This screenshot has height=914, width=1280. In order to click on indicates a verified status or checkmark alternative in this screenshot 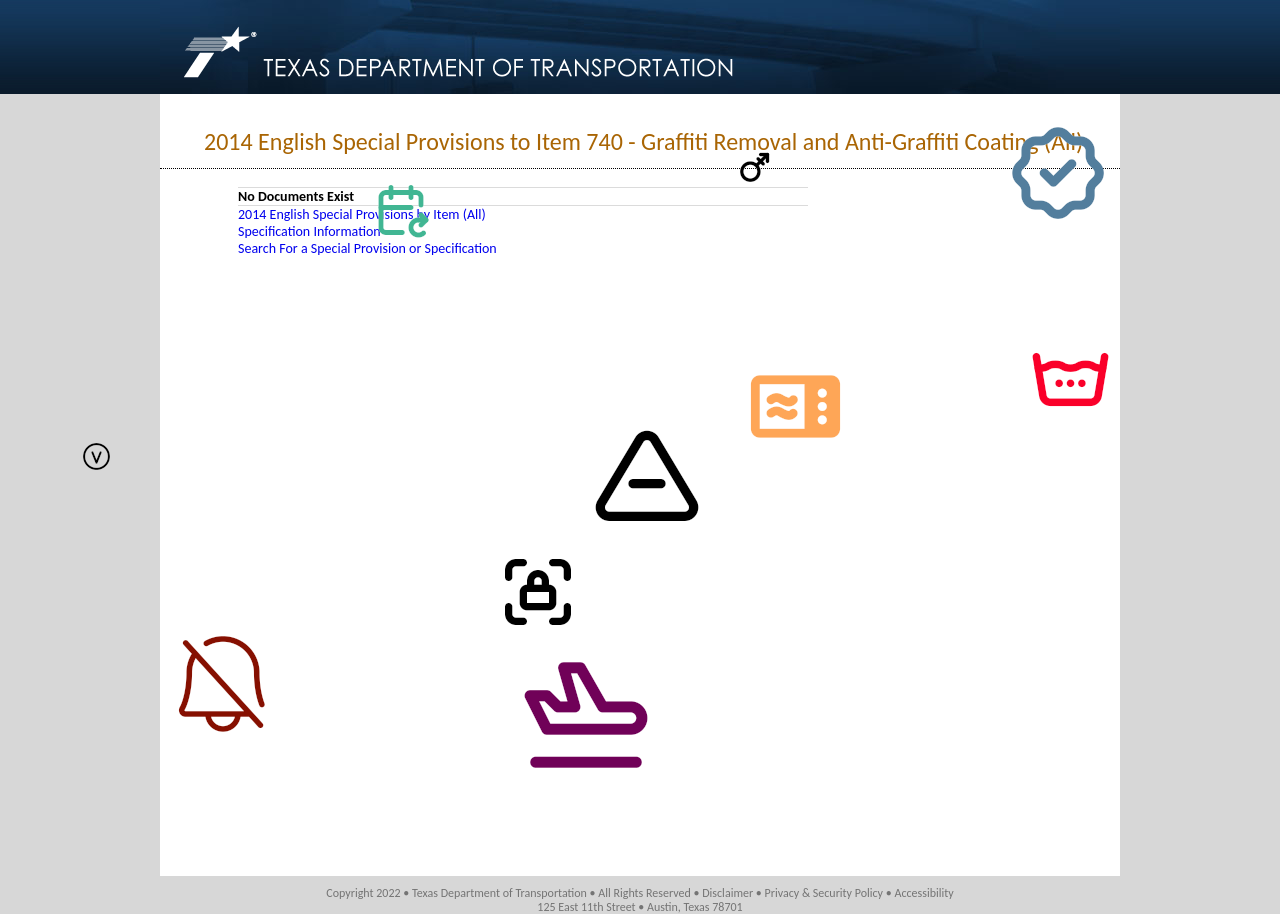, I will do `click(96, 456)`.